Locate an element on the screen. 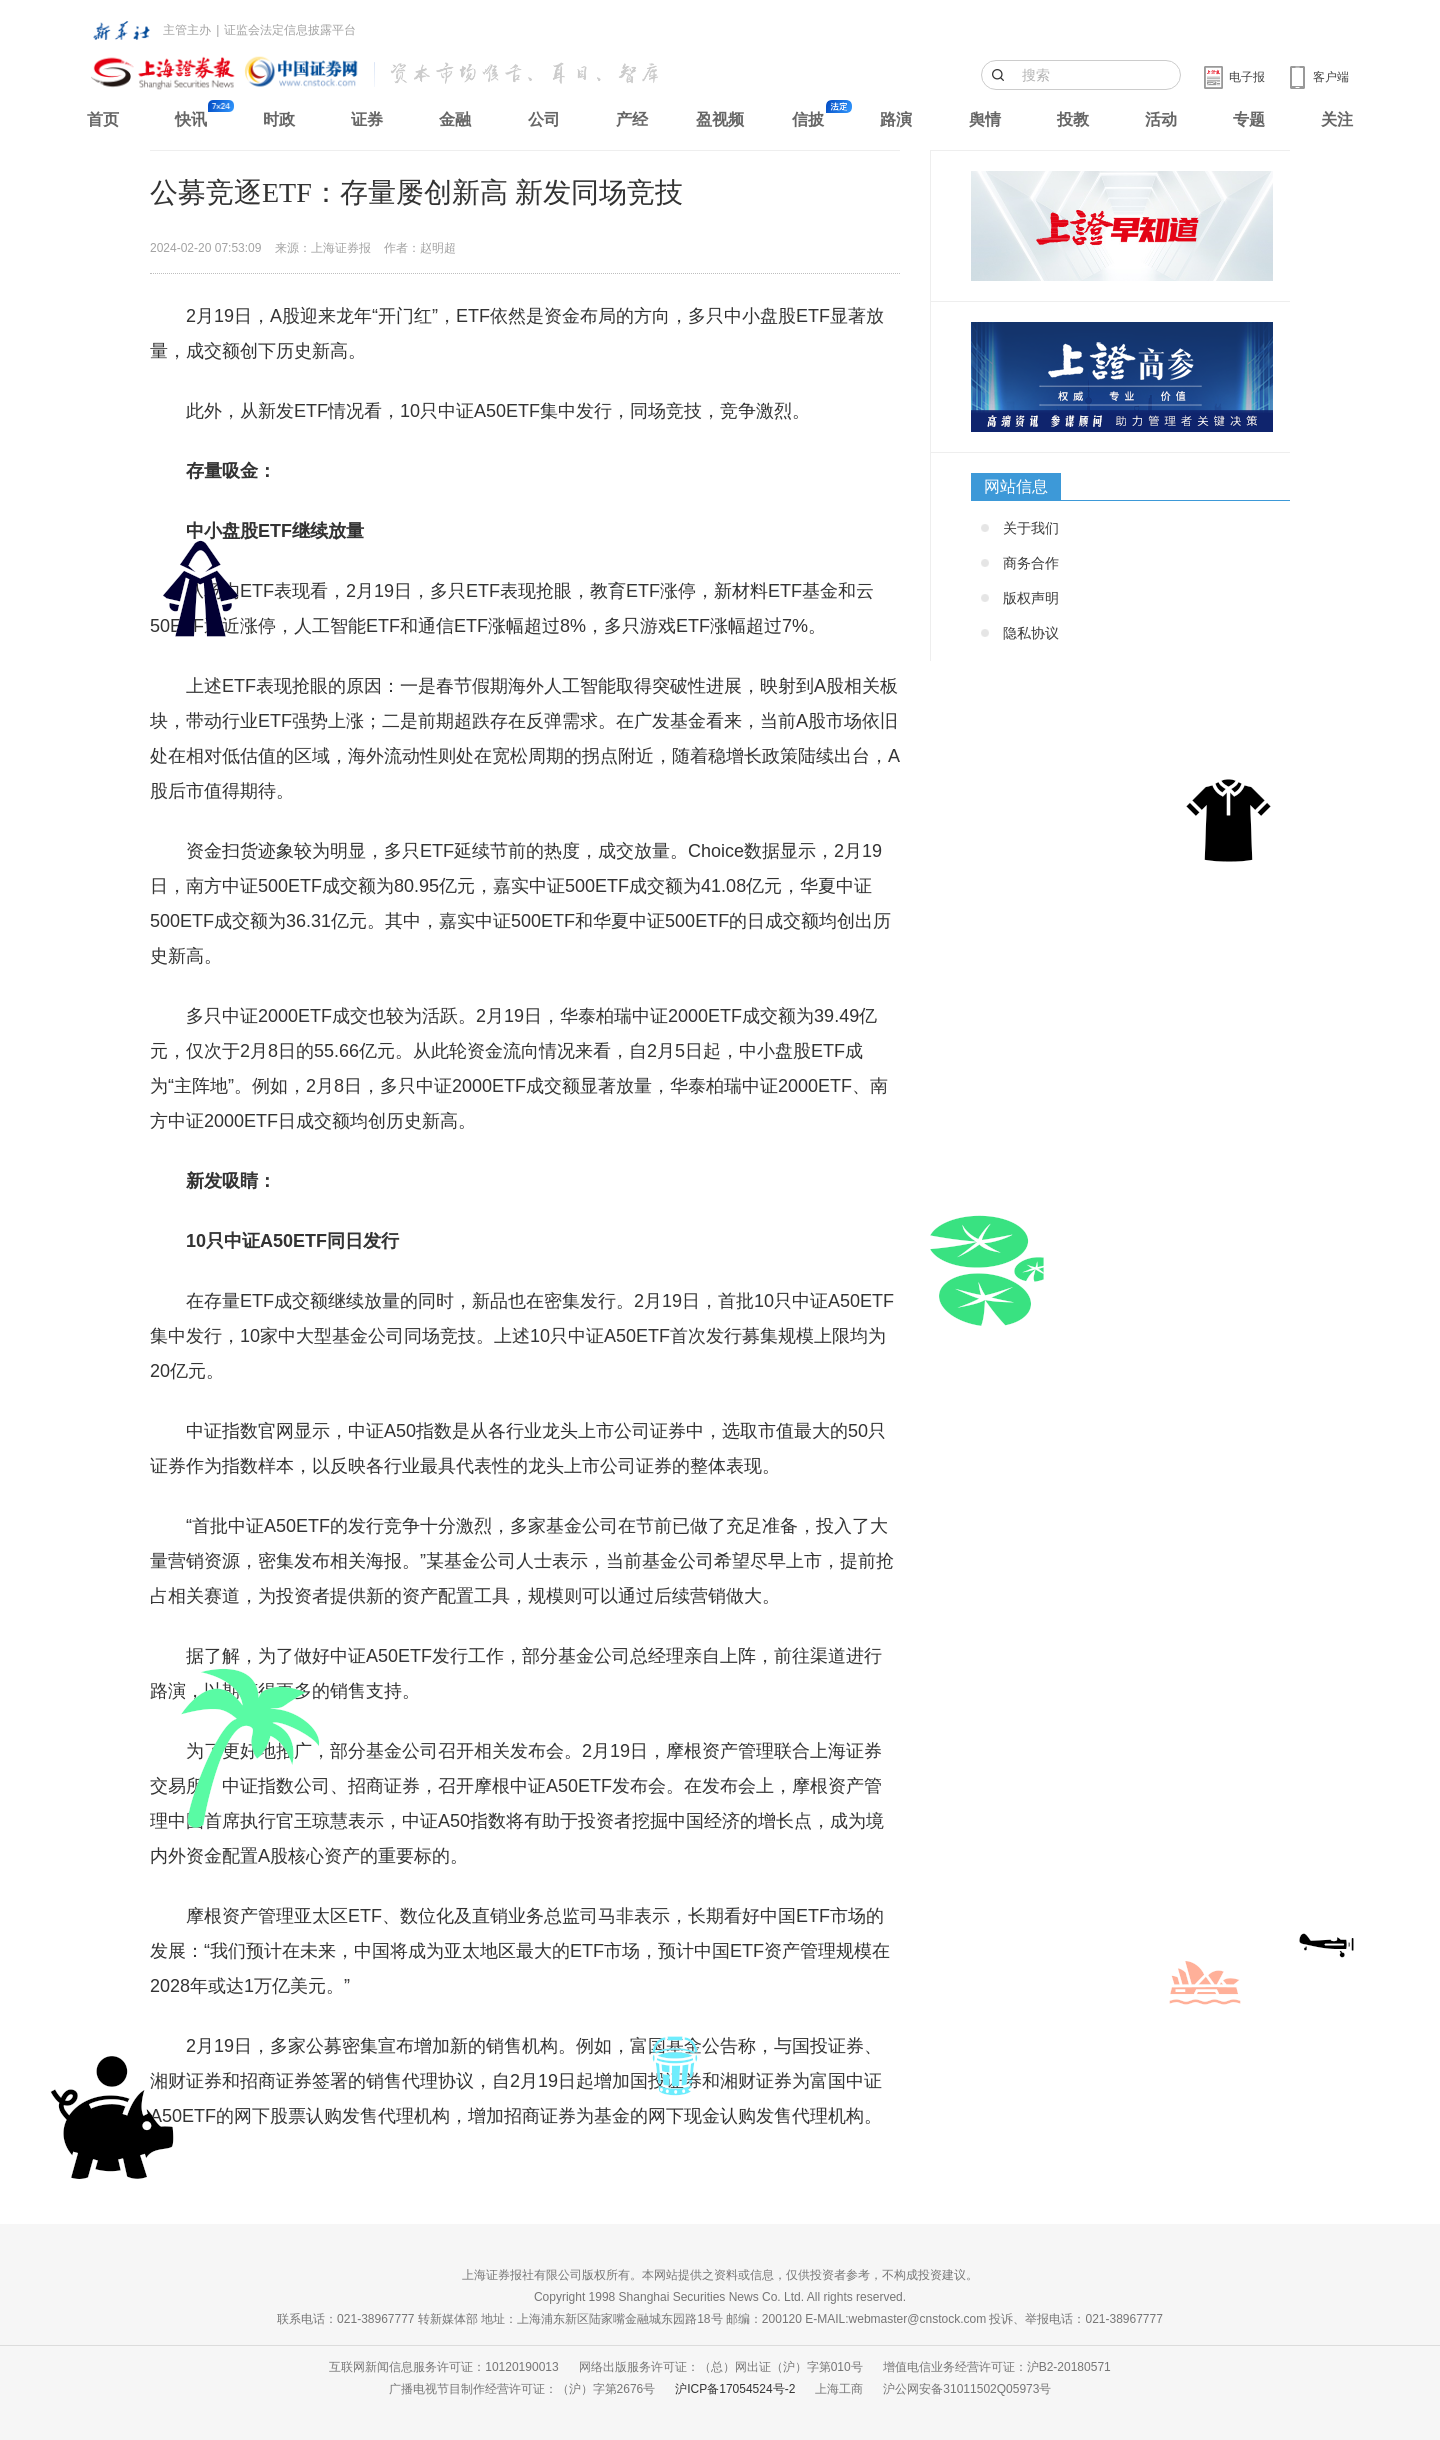 The height and width of the screenshot is (2440, 1440). browse clothing or apparel category is located at coordinates (1228, 820).